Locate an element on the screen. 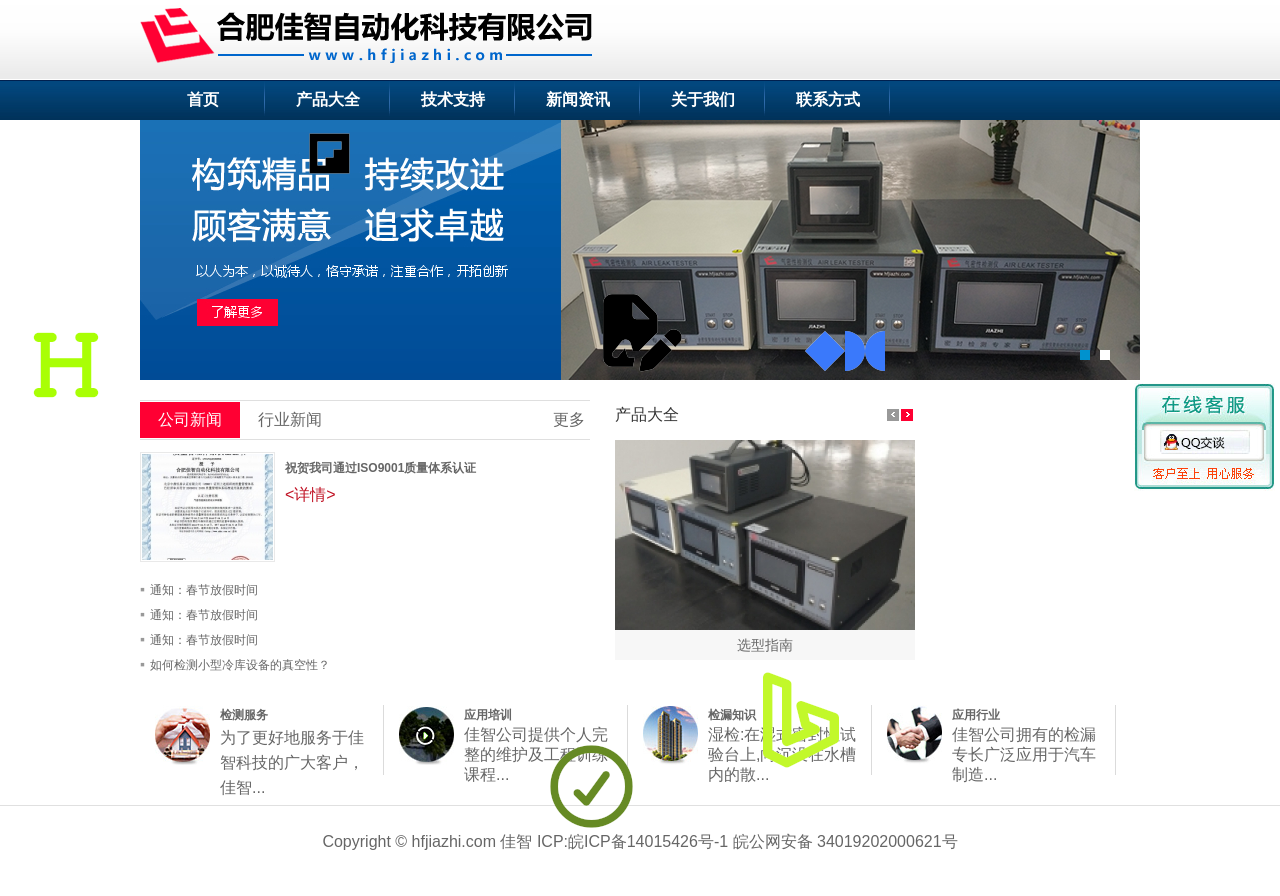  sign a document is located at coordinates (639, 330).